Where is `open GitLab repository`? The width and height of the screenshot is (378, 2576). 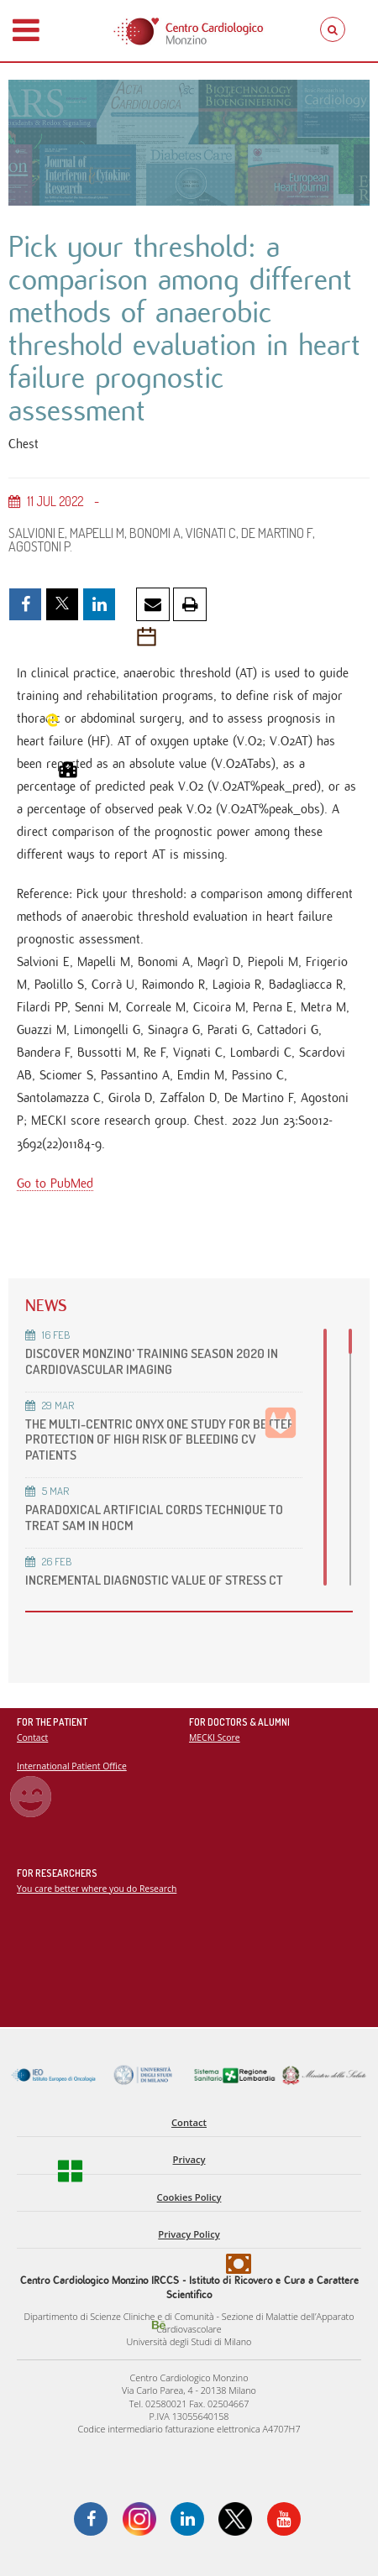 open GitLab repository is located at coordinates (281, 1423).